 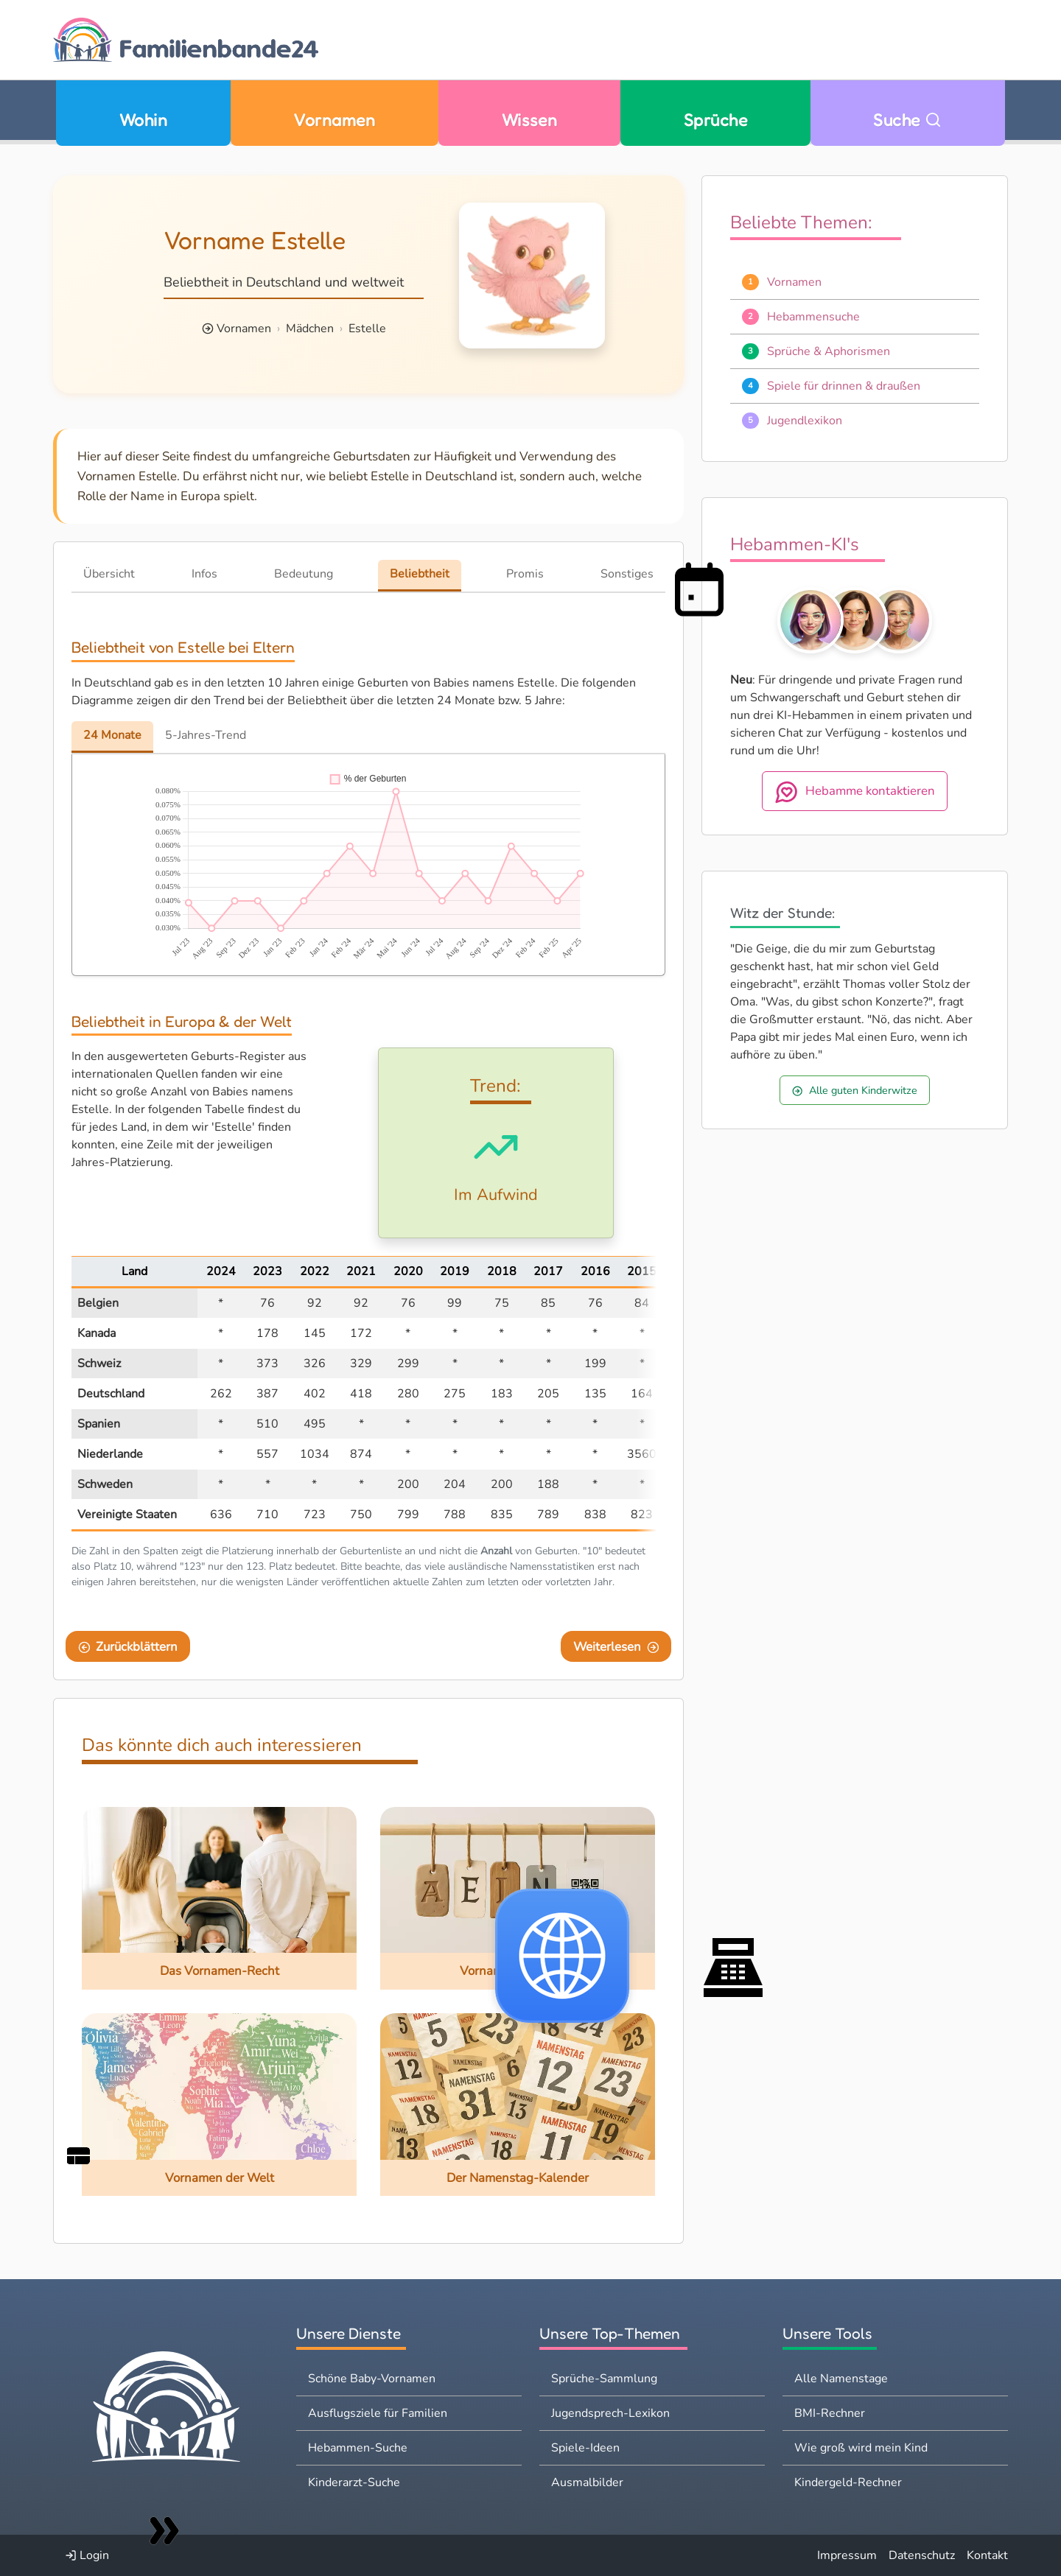 I want to click on access language learning applications, so click(x=562, y=1956).